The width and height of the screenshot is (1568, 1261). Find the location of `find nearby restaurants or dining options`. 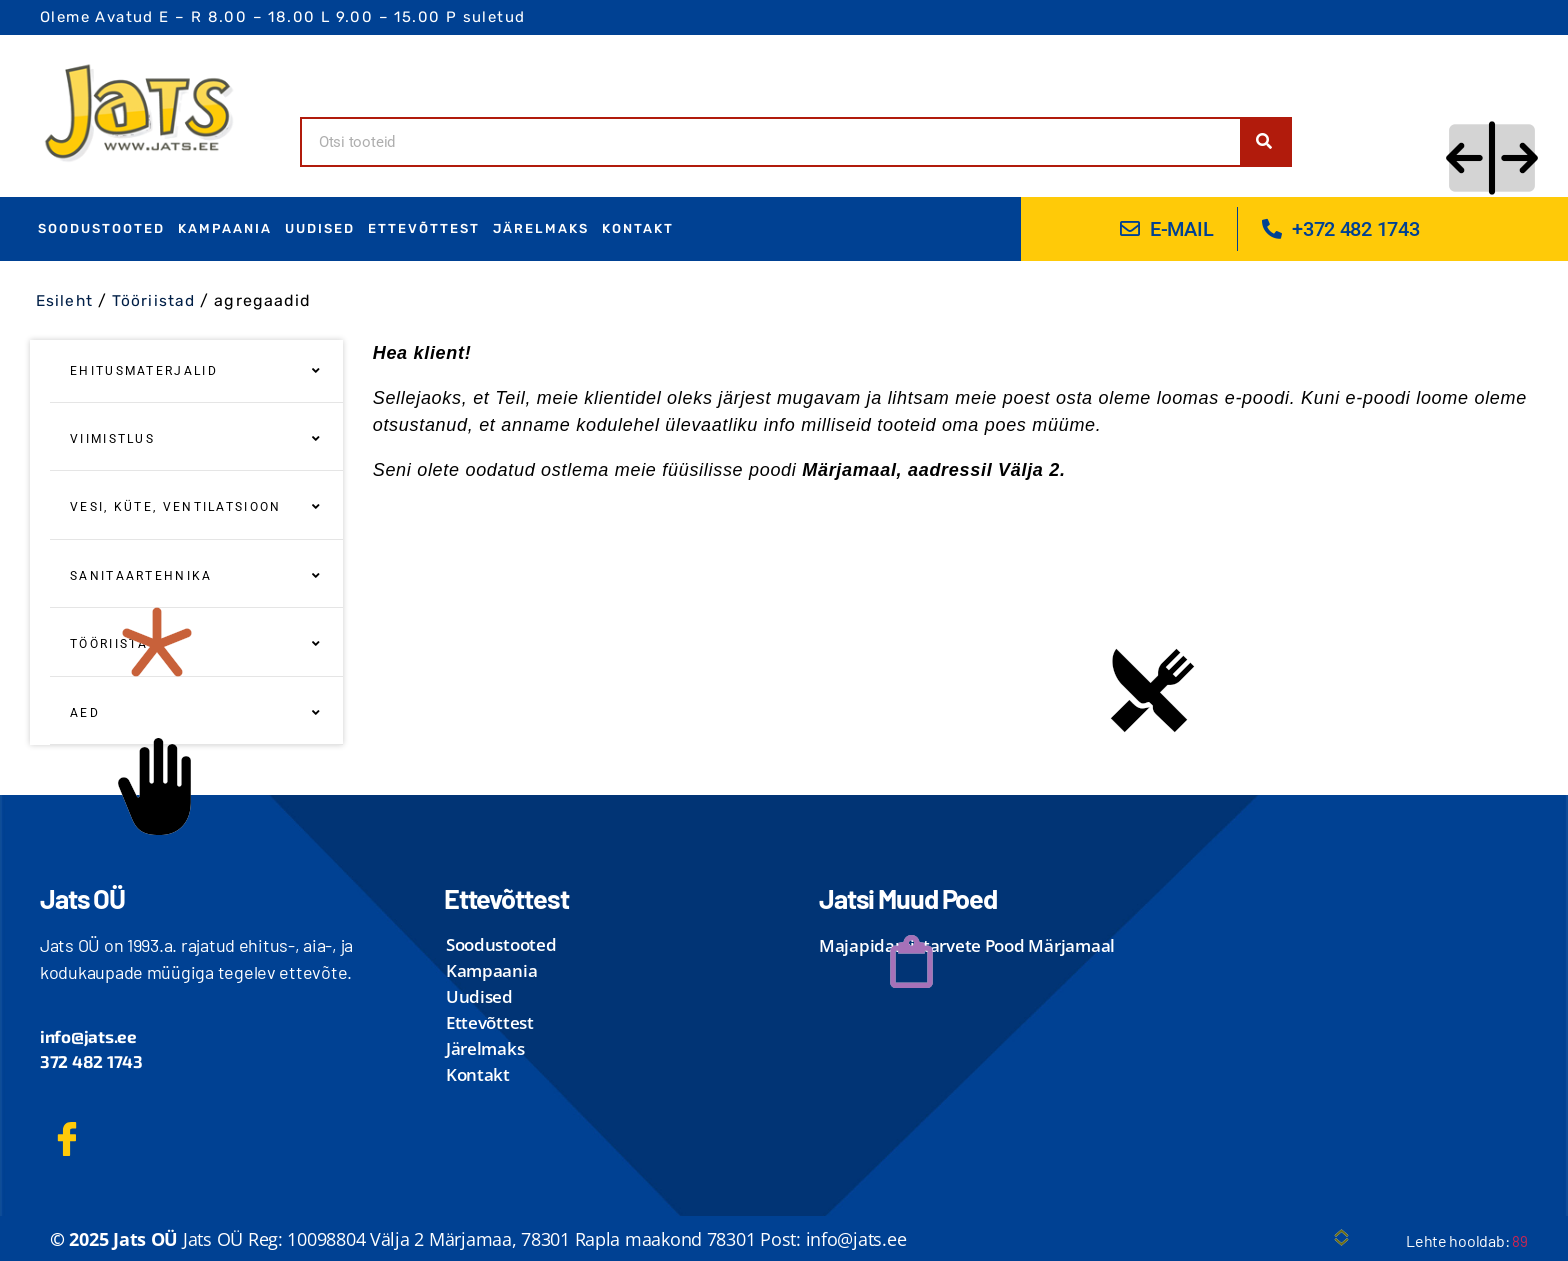

find nearby restaurants or dining options is located at coordinates (1152, 690).